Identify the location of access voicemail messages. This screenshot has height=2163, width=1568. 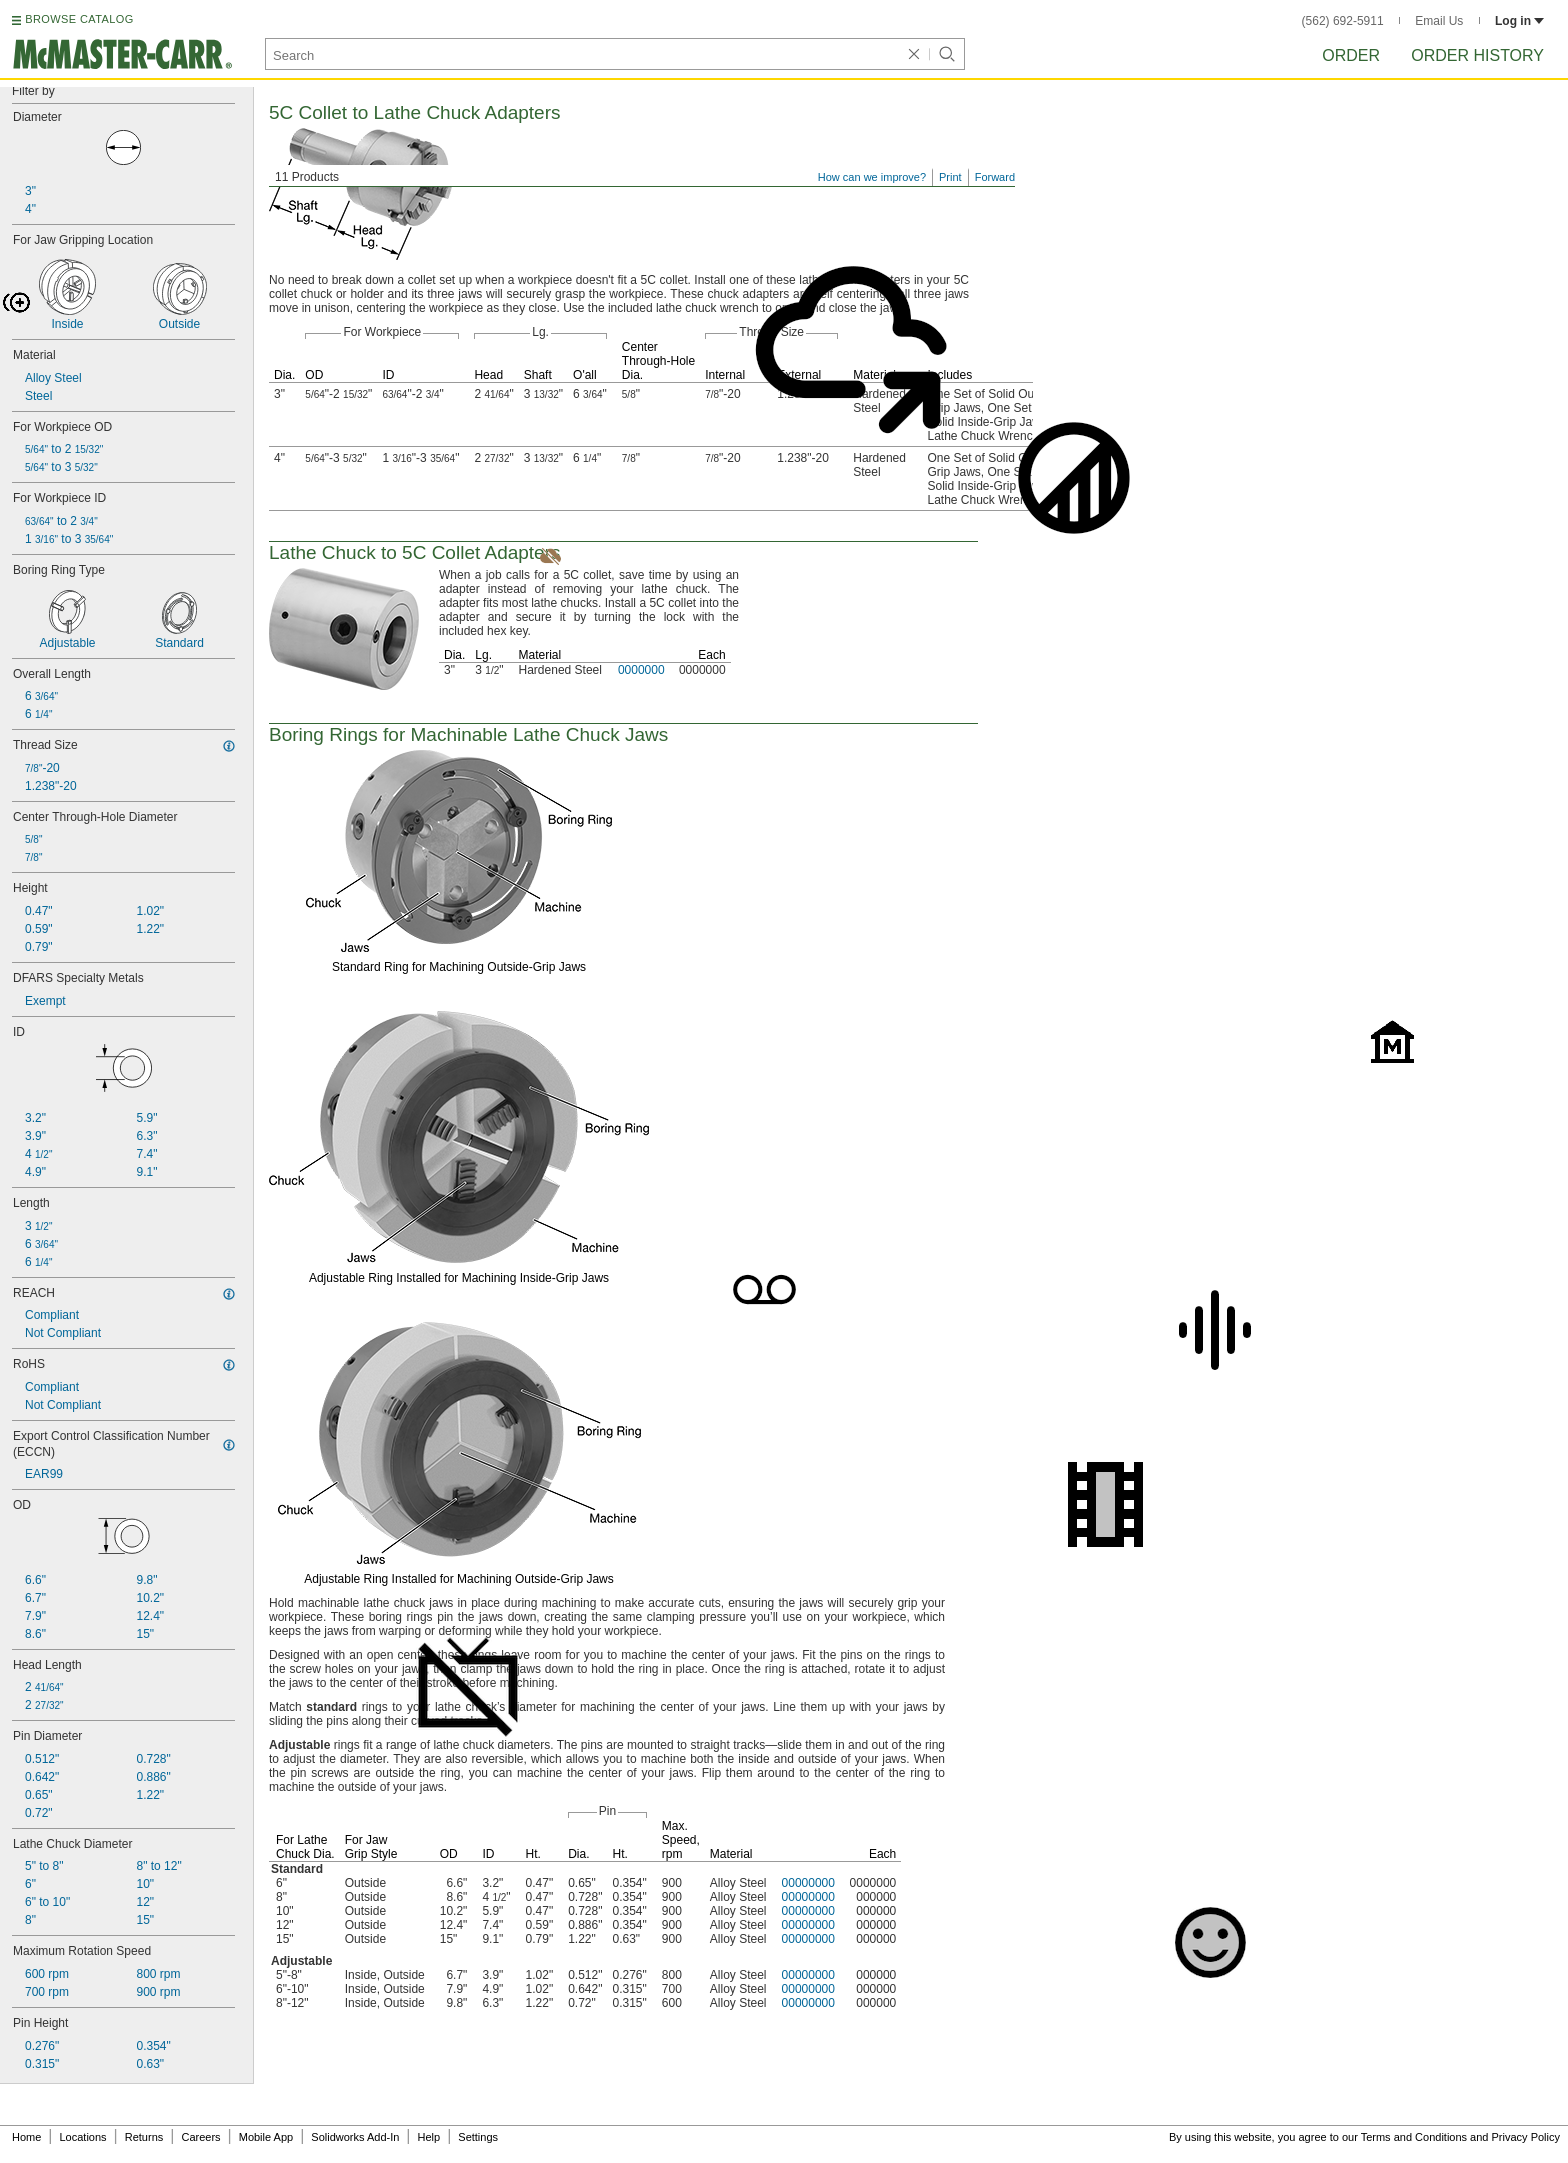
(764, 1289).